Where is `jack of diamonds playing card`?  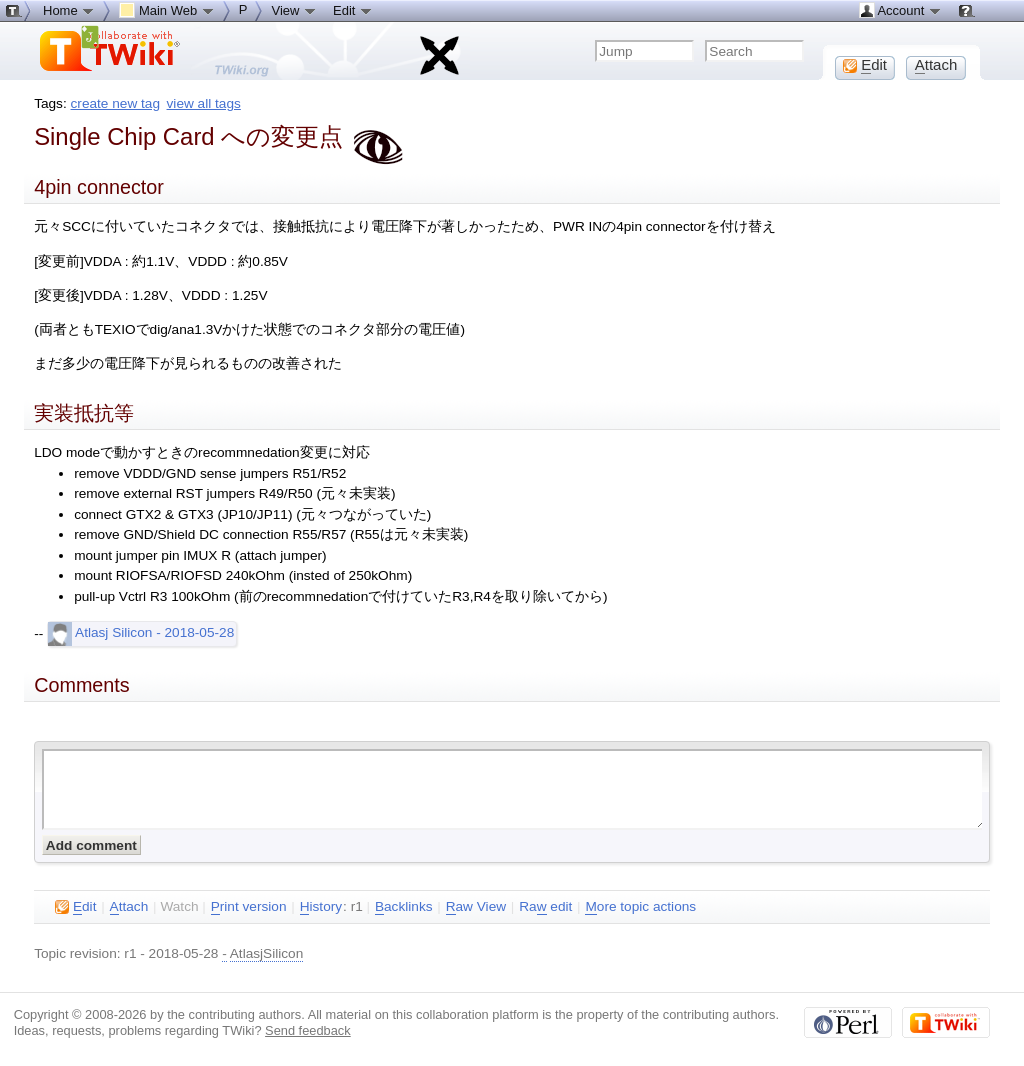
jack of diamonds playing card is located at coordinates (90, 37).